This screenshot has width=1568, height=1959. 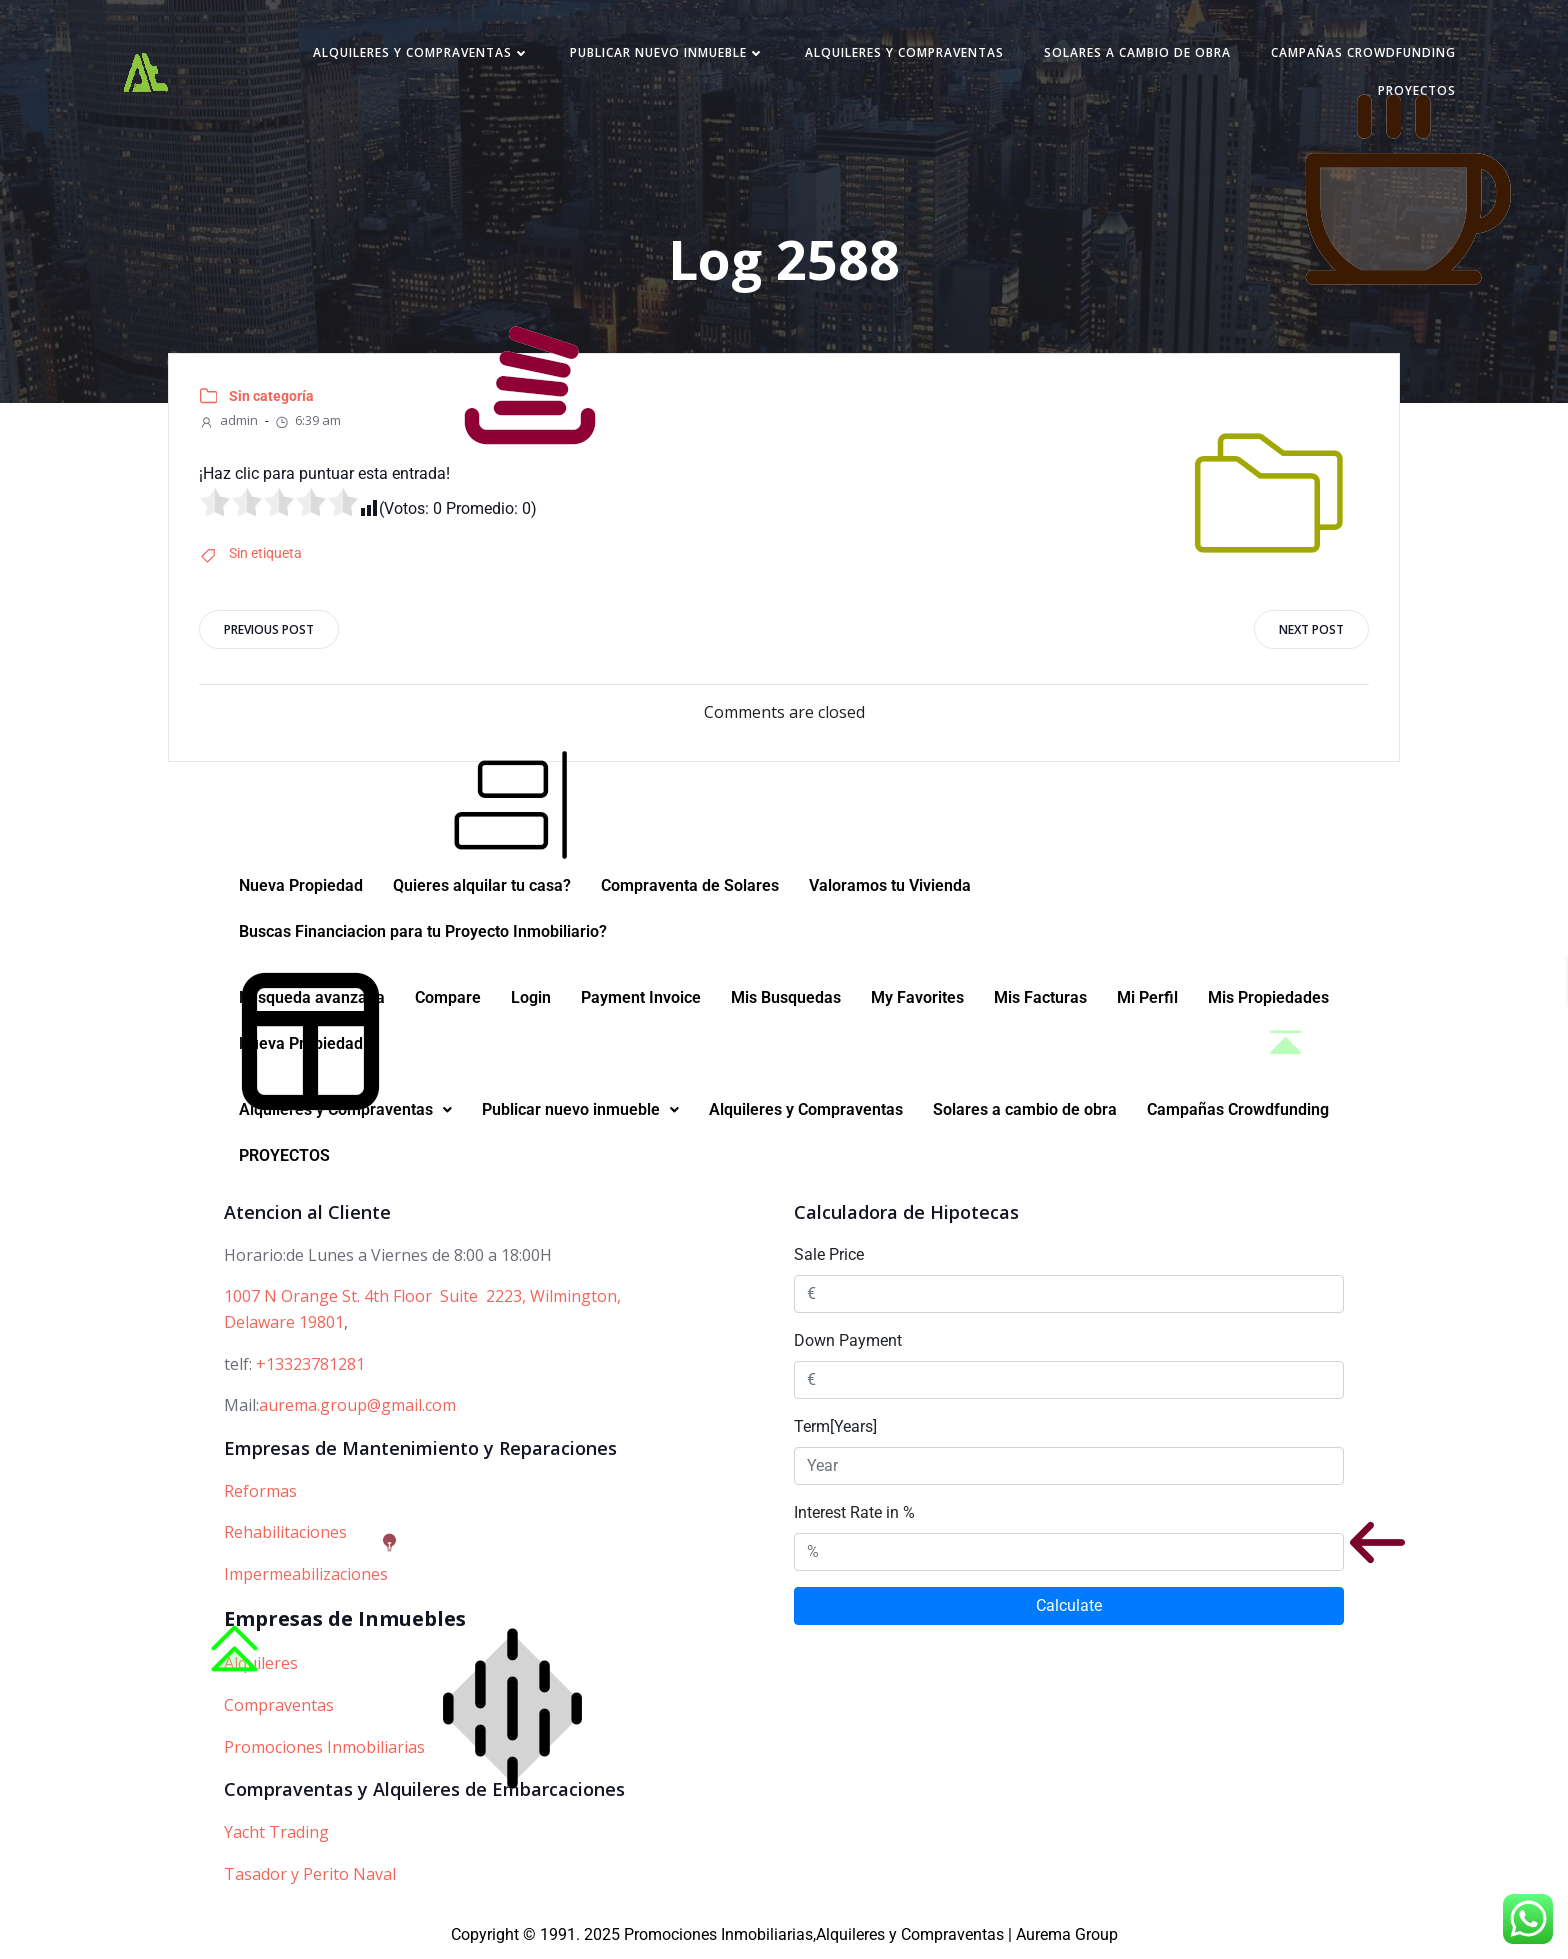 I want to click on switch to grid or layout view, so click(x=310, y=1041).